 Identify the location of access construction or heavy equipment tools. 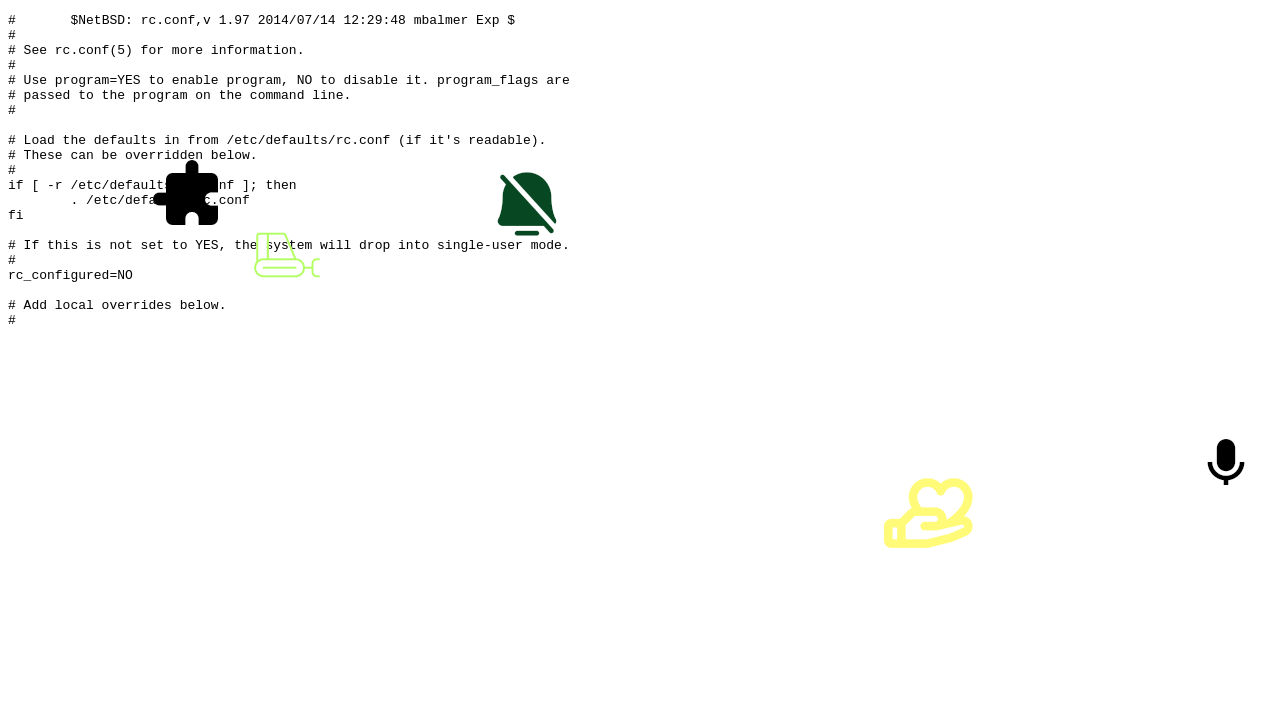
(287, 255).